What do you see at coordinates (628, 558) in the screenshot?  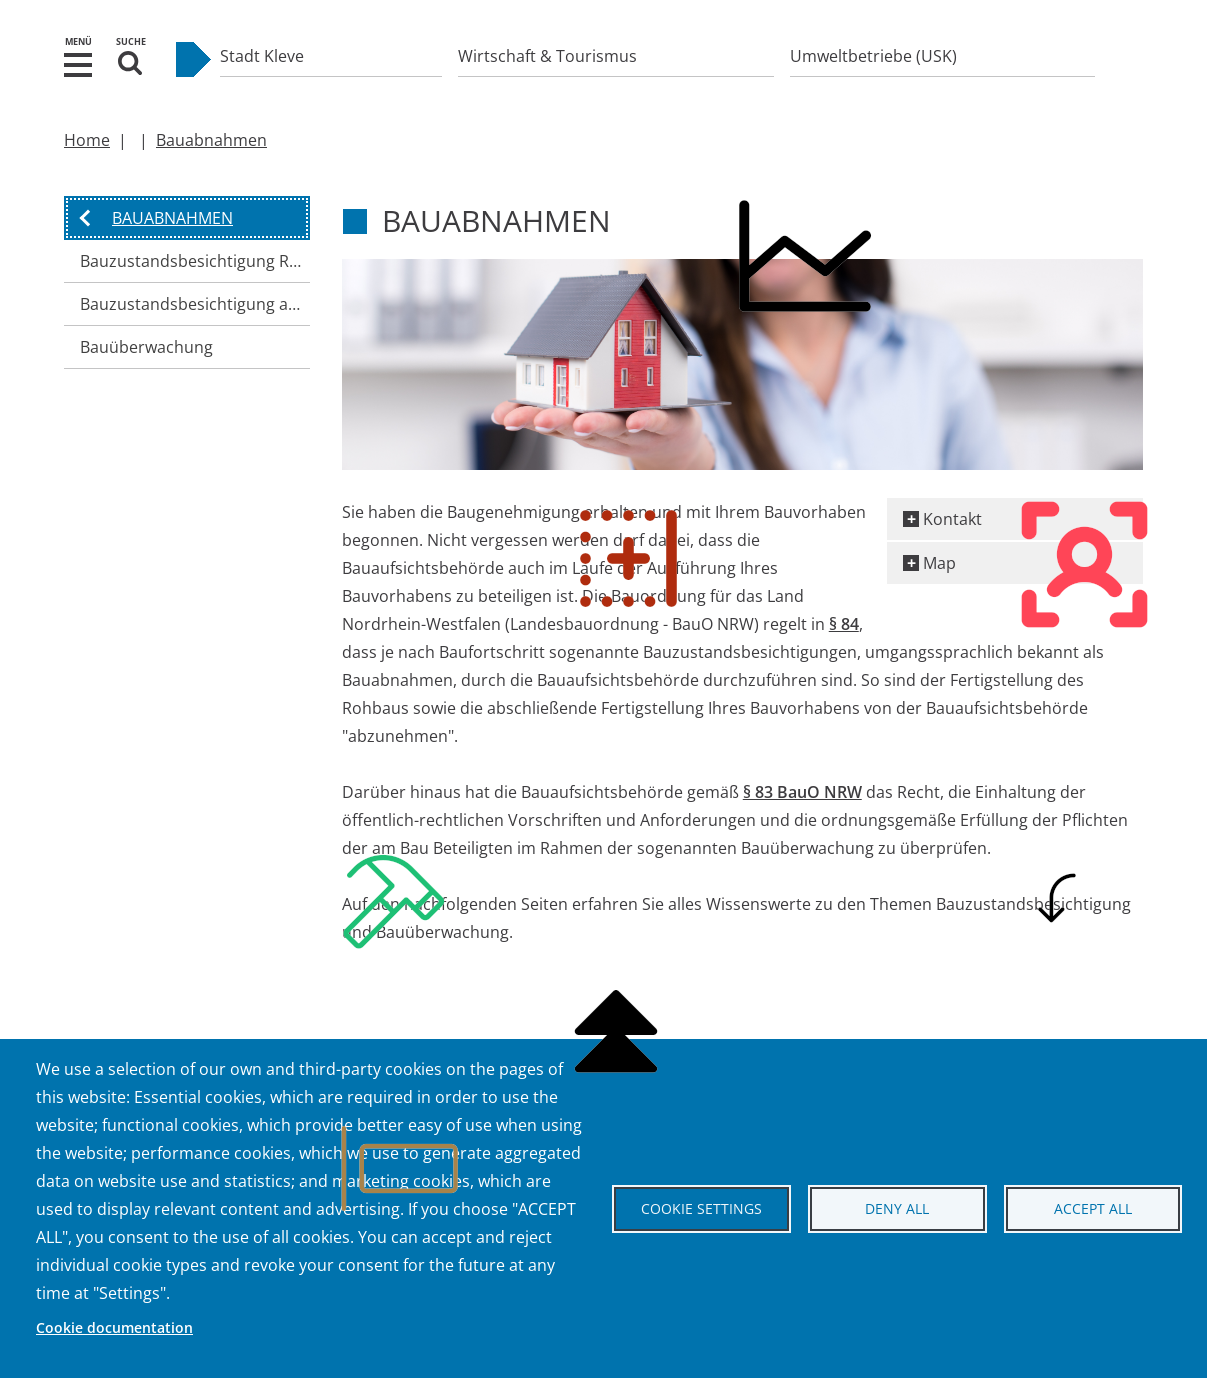 I see `add a right border to selected element` at bounding box center [628, 558].